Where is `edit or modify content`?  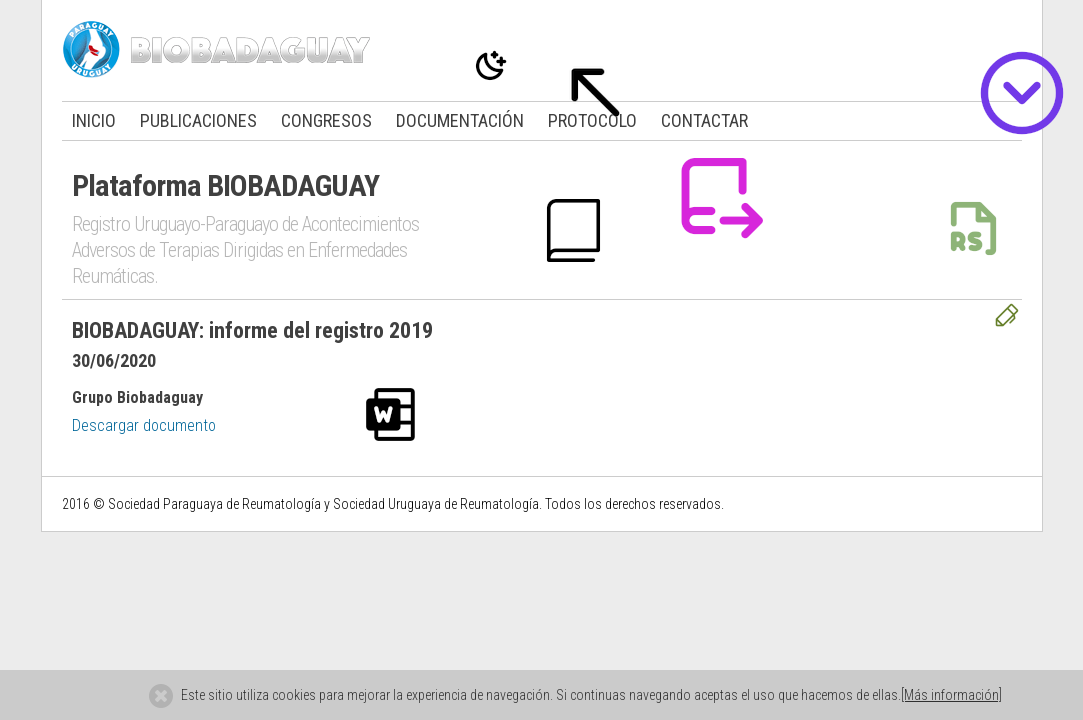
edit or modify content is located at coordinates (1006, 315).